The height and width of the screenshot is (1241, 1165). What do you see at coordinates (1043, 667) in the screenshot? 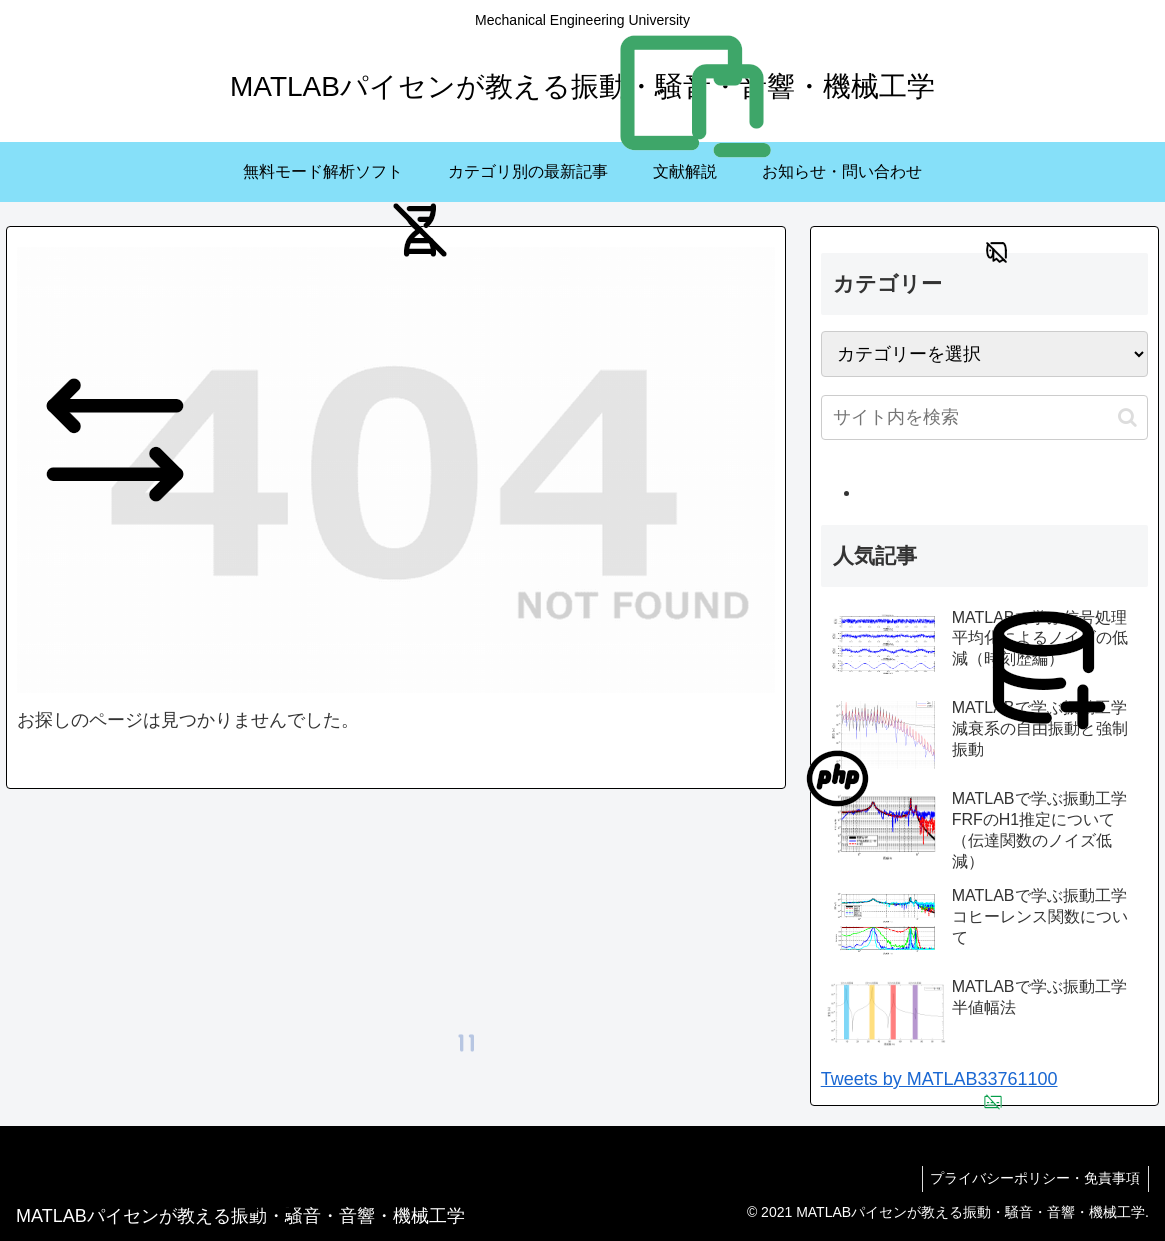
I see `add a new database` at bounding box center [1043, 667].